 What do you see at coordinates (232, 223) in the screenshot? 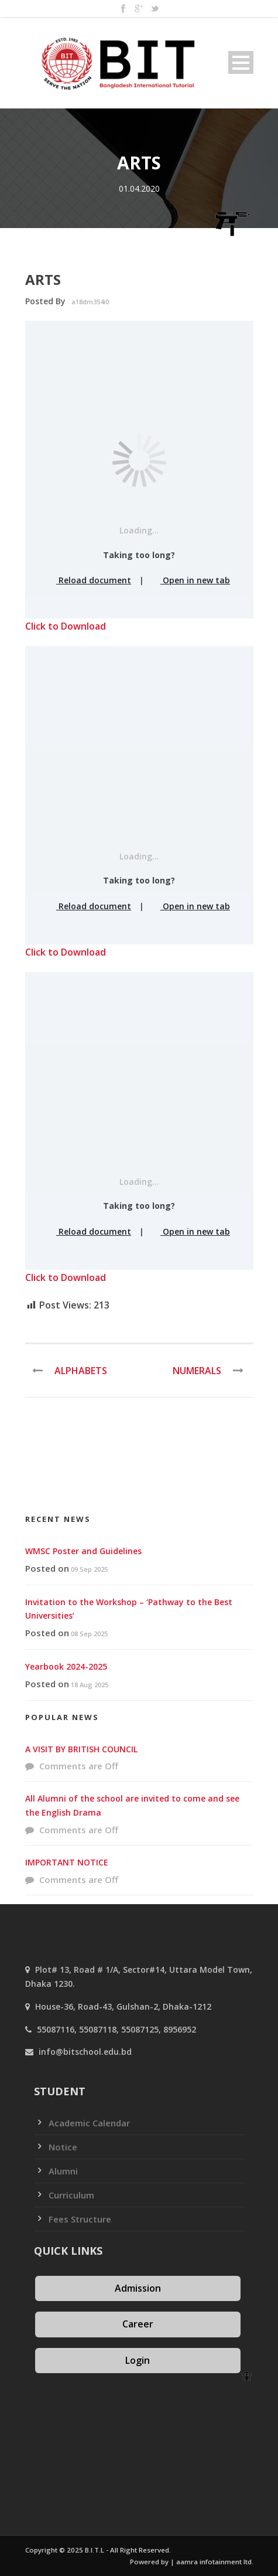
I see `select tec-9 weapon in game inventory` at bounding box center [232, 223].